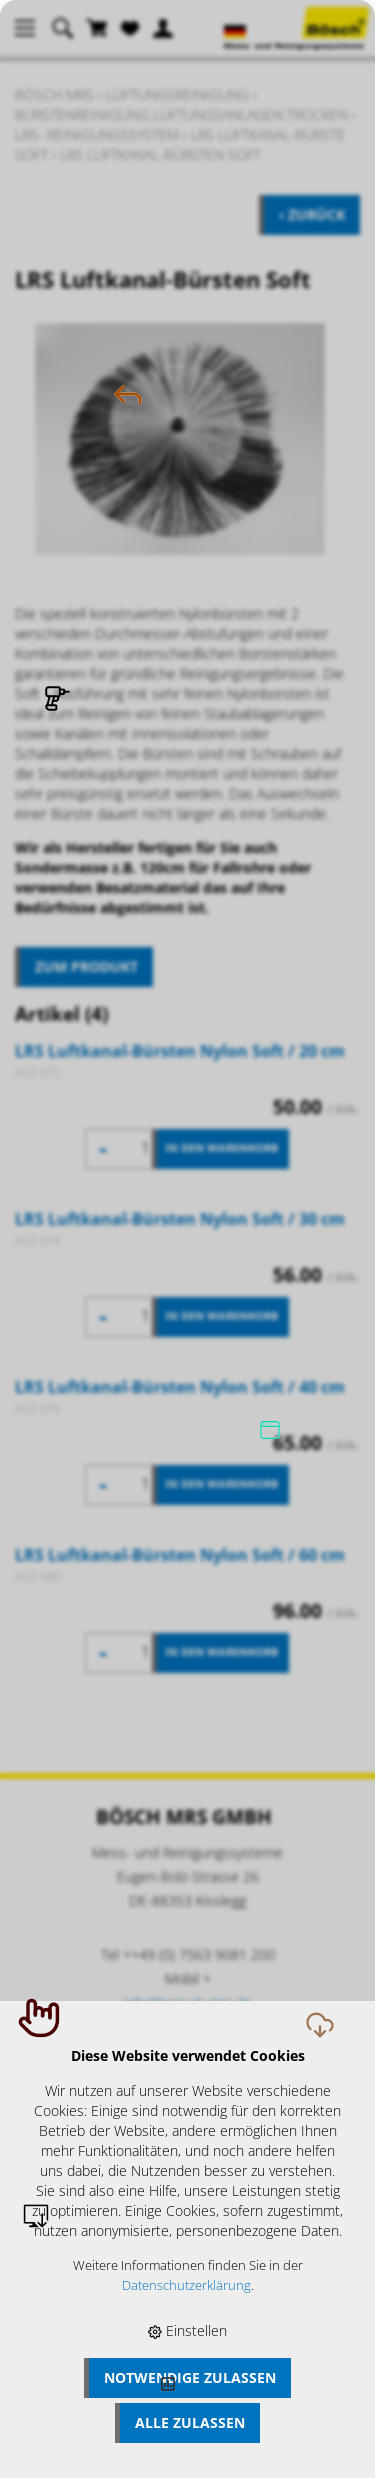  What do you see at coordinates (270, 1430) in the screenshot?
I see `open a new browser window` at bounding box center [270, 1430].